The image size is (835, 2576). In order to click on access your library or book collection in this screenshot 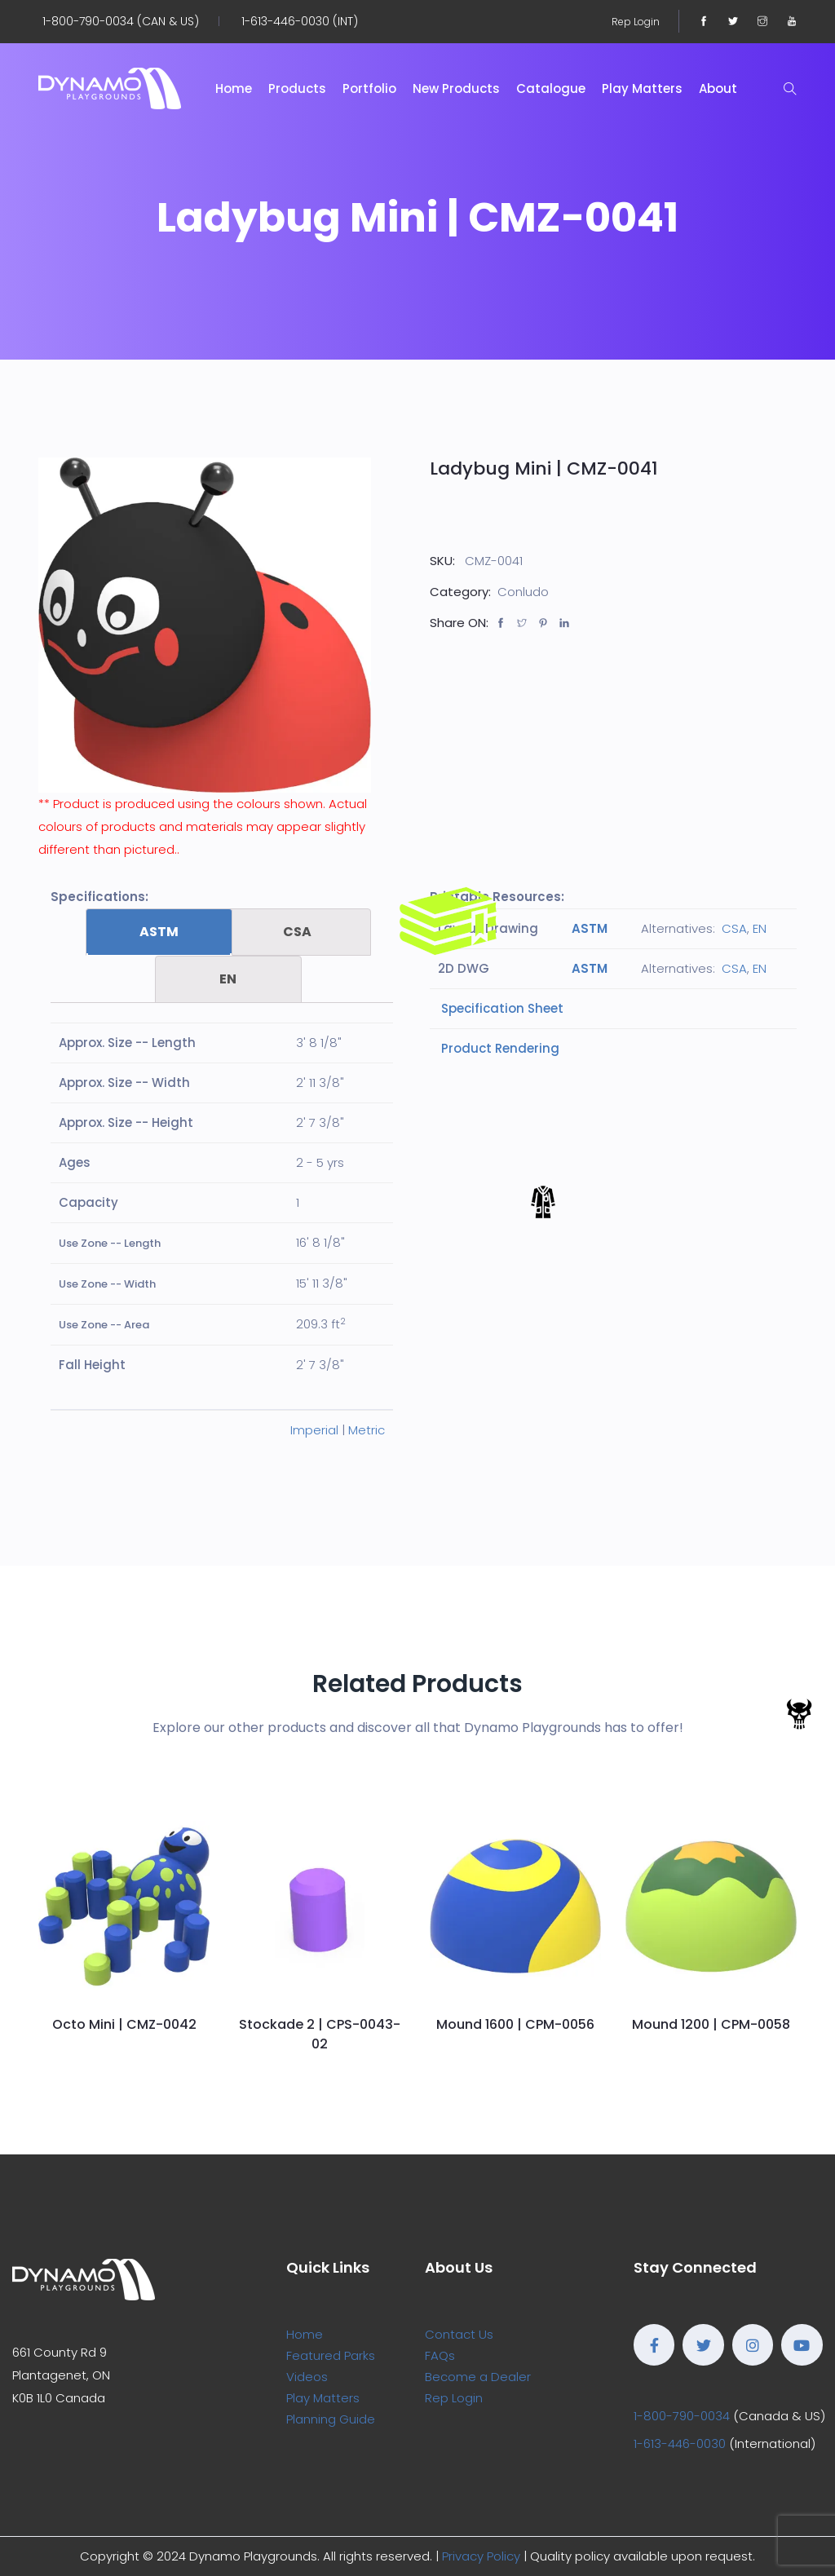, I will do `click(448, 921)`.